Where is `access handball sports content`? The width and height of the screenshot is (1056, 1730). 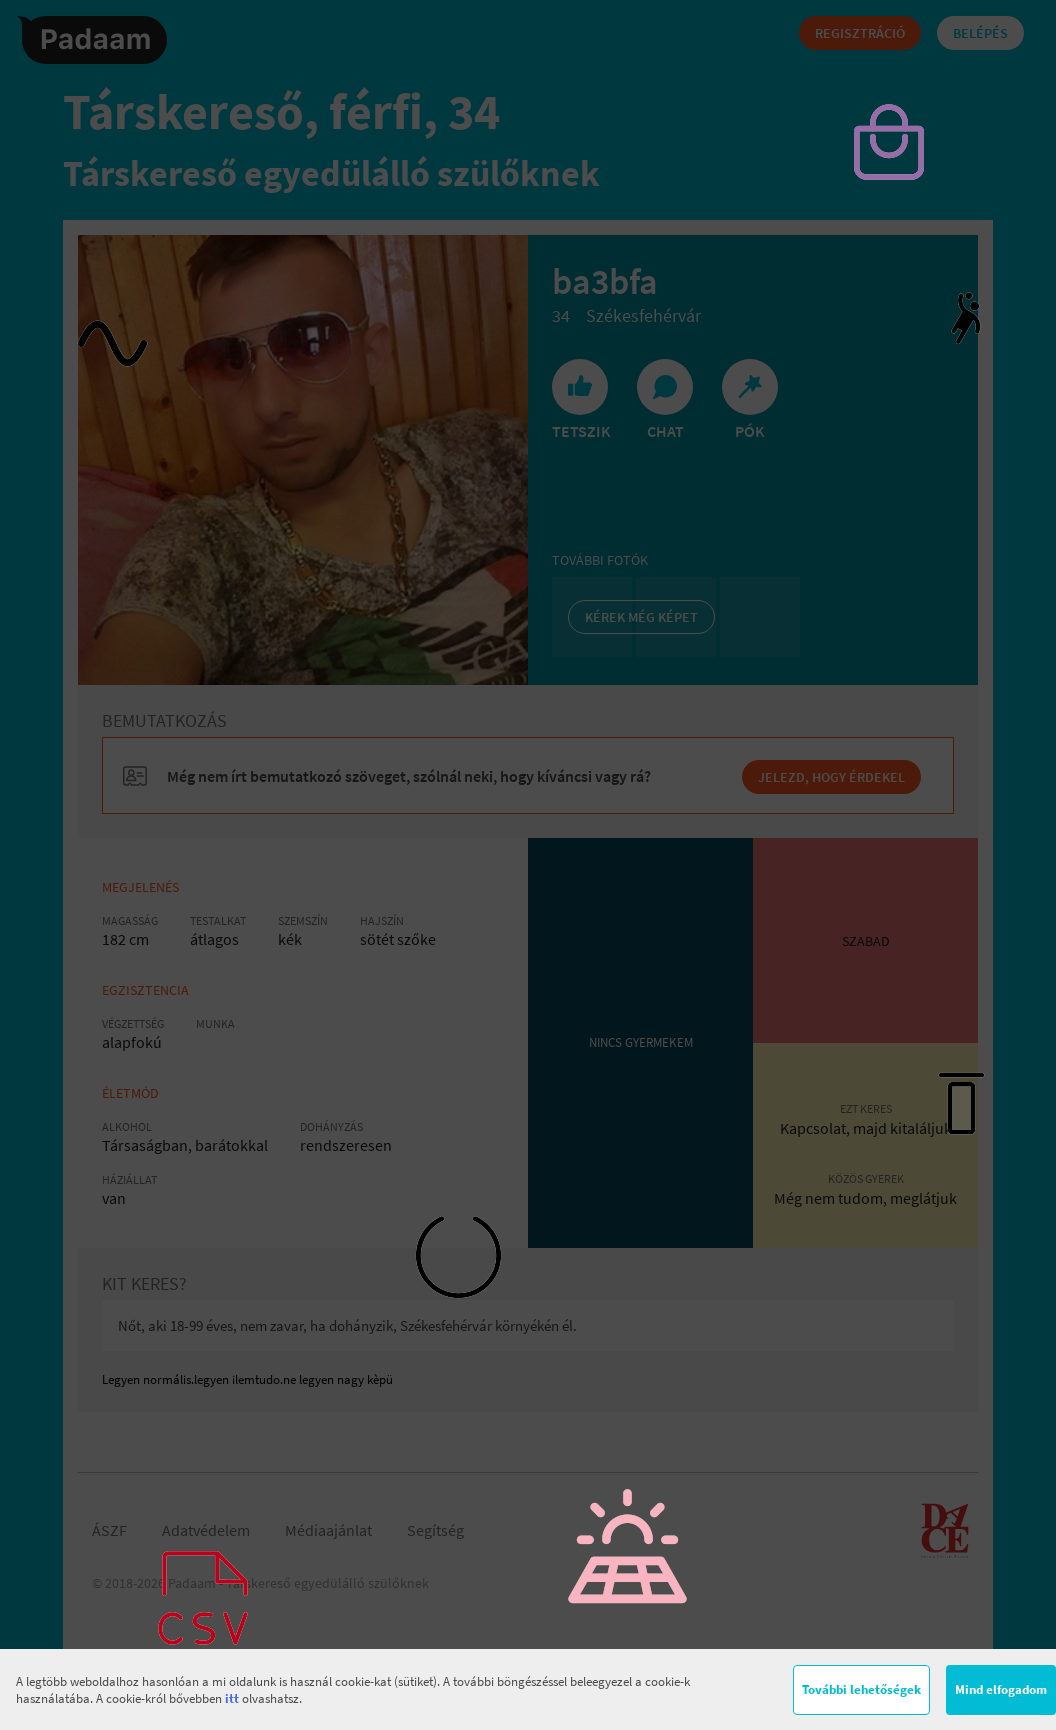
access handball sports content is located at coordinates (965, 317).